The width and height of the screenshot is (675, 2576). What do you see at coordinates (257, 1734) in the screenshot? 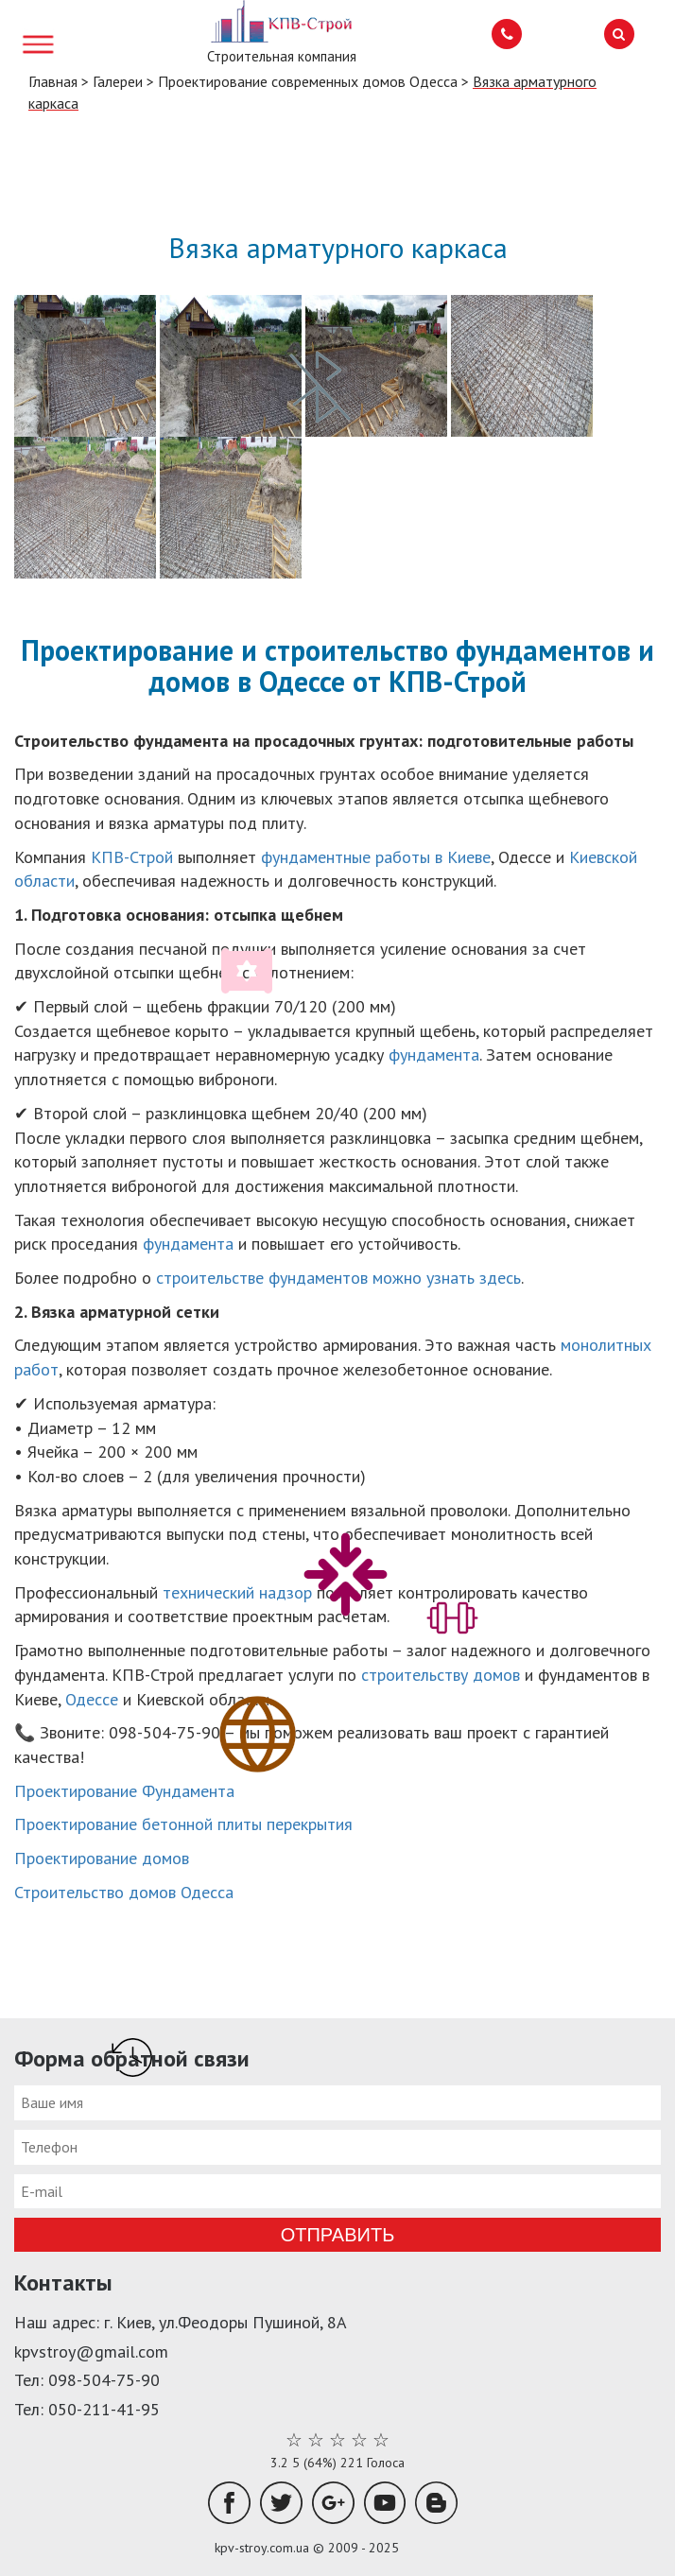
I see `access website or browse the internet` at bounding box center [257, 1734].